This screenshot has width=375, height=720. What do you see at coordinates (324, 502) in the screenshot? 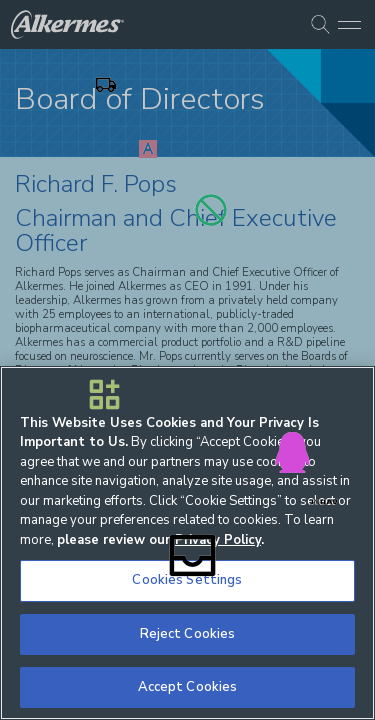
I see `jouav company logo` at bounding box center [324, 502].